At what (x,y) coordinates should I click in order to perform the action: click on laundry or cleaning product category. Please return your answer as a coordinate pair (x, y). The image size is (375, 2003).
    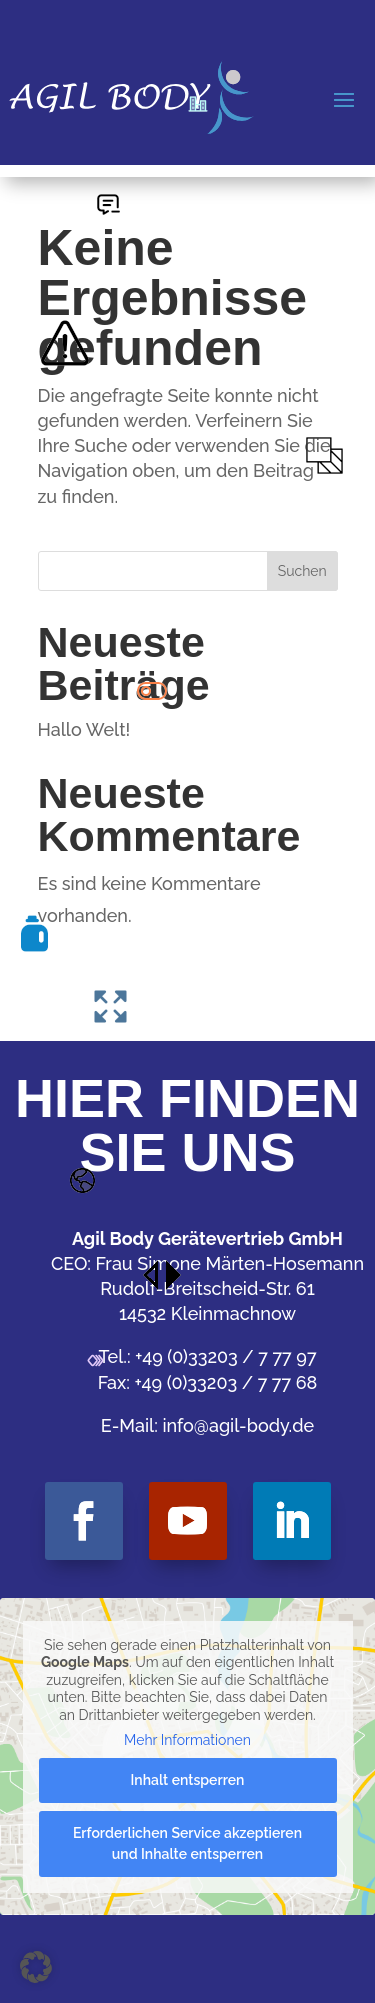
    Looking at the image, I should click on (34, 933).